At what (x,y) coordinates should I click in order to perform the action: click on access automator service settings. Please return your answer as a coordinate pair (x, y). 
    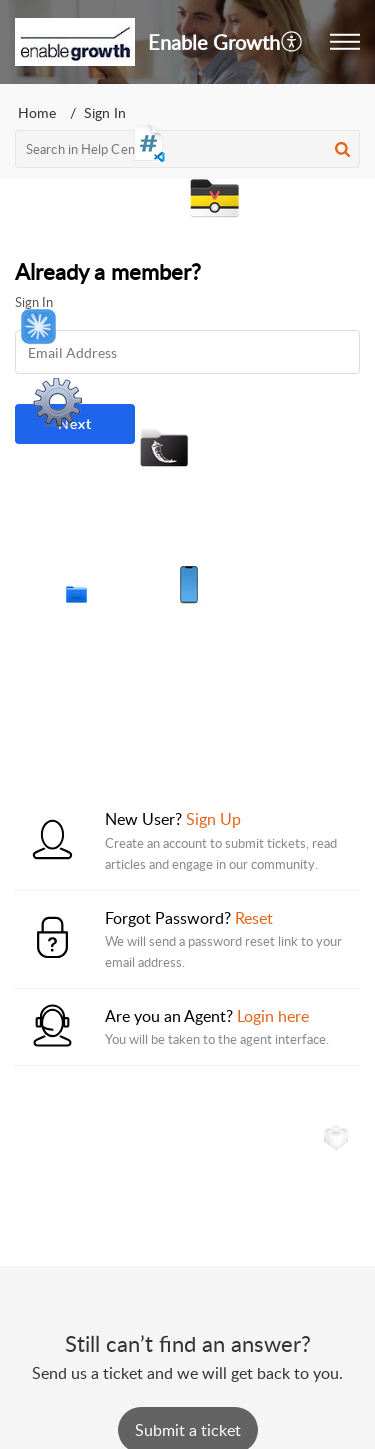
    Looking at the image, I should click on (57, 403).